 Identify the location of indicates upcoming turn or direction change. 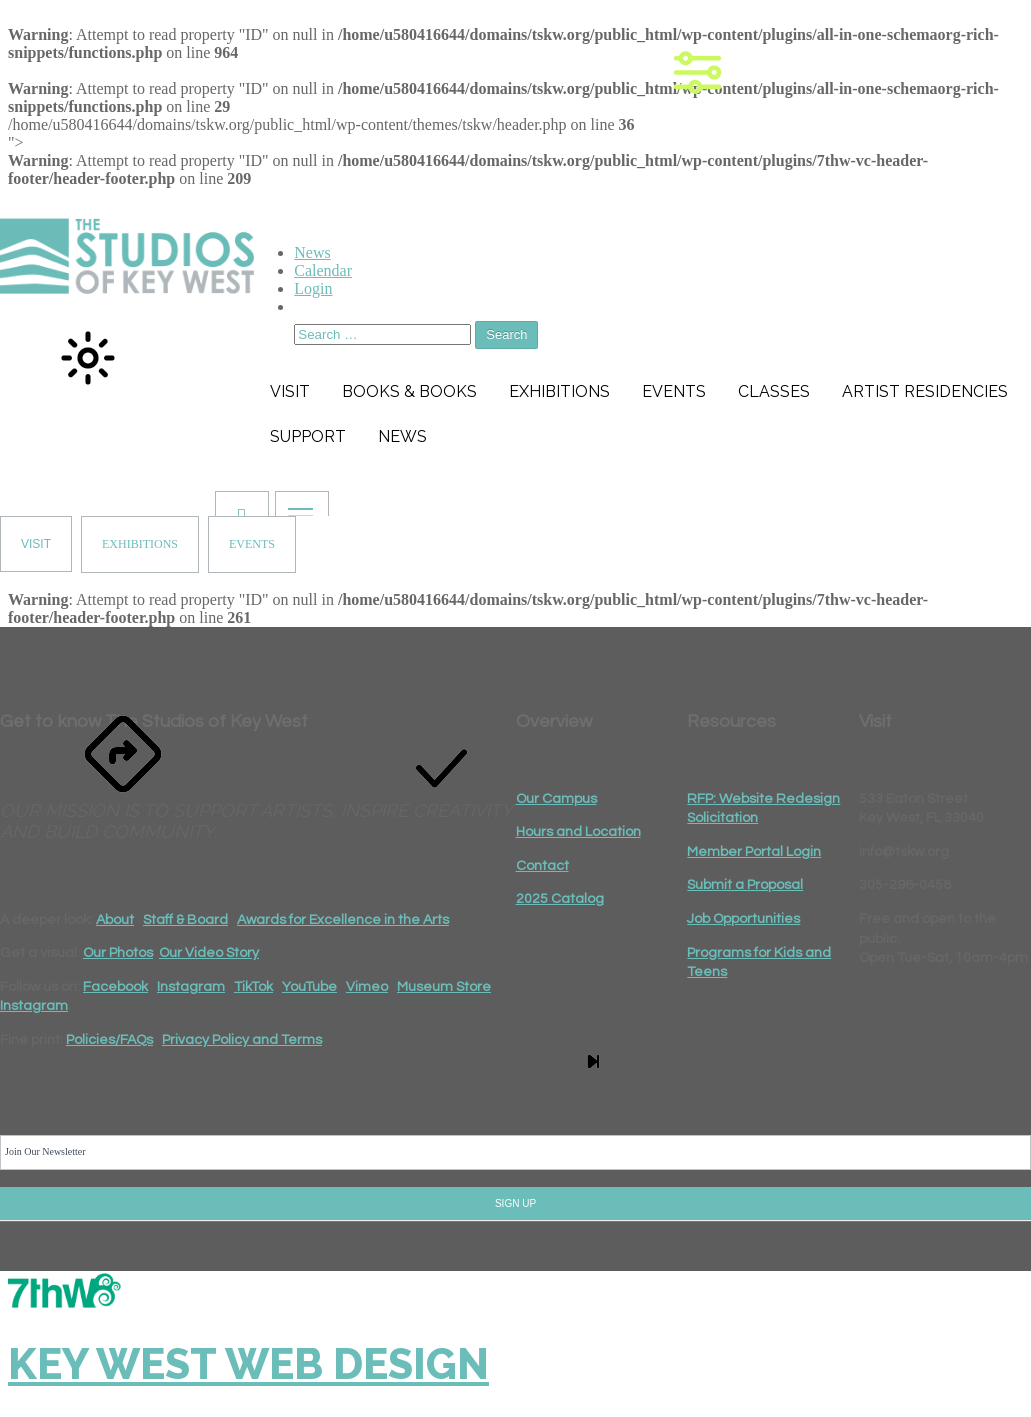
(123, 754).